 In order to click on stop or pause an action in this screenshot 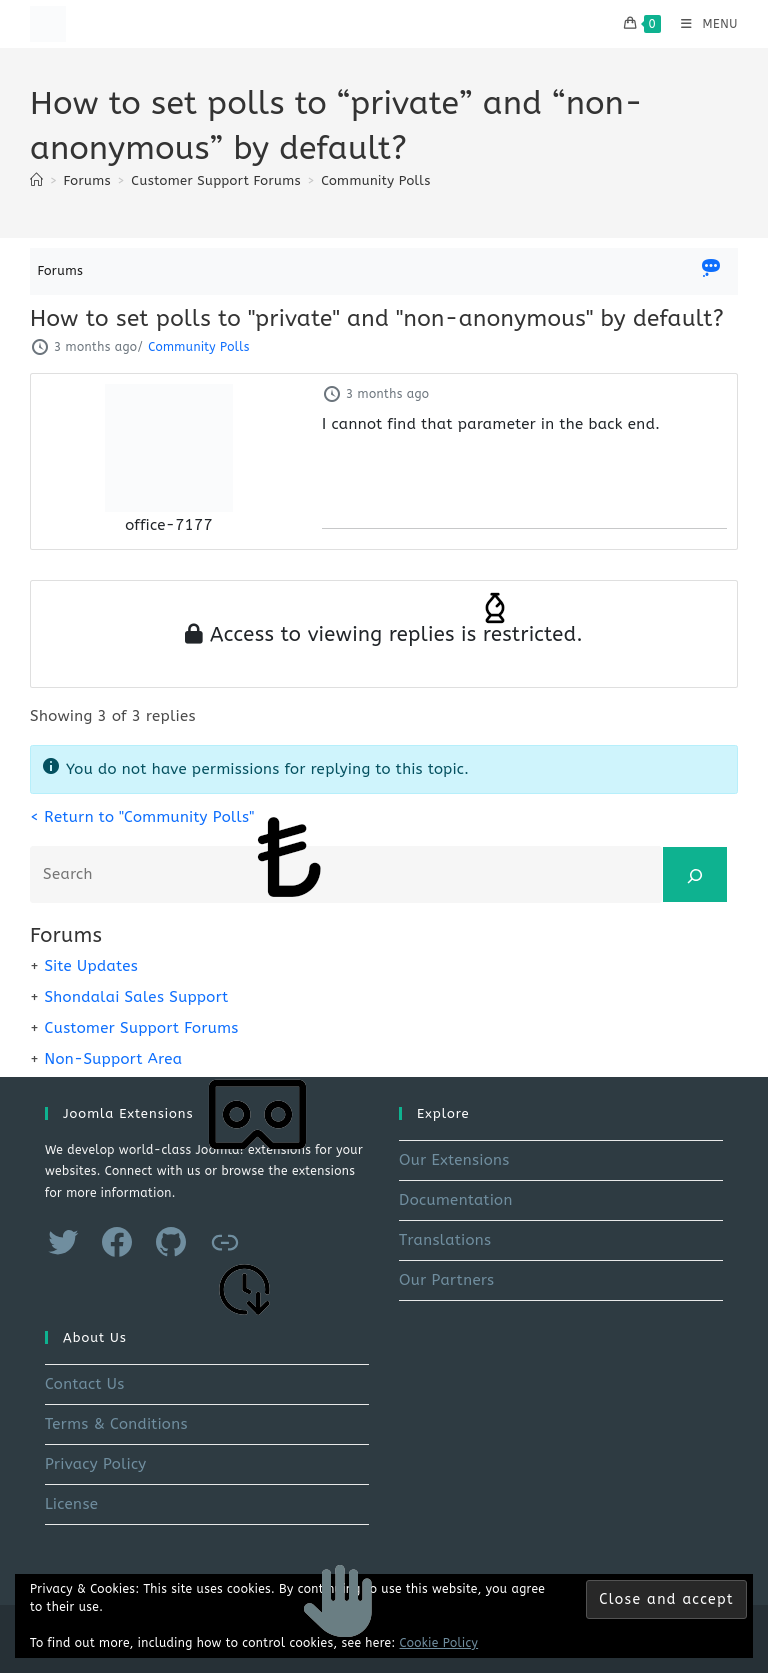, I will do `click(340, 1601)`.